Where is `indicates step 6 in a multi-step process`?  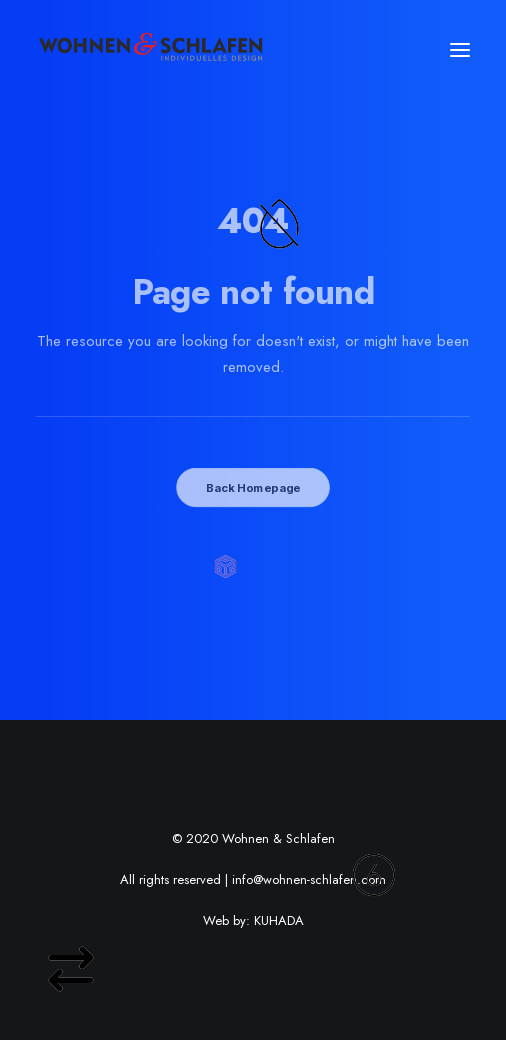
indicates step 6 in a multi-step process is located at coordinates (374, 875).